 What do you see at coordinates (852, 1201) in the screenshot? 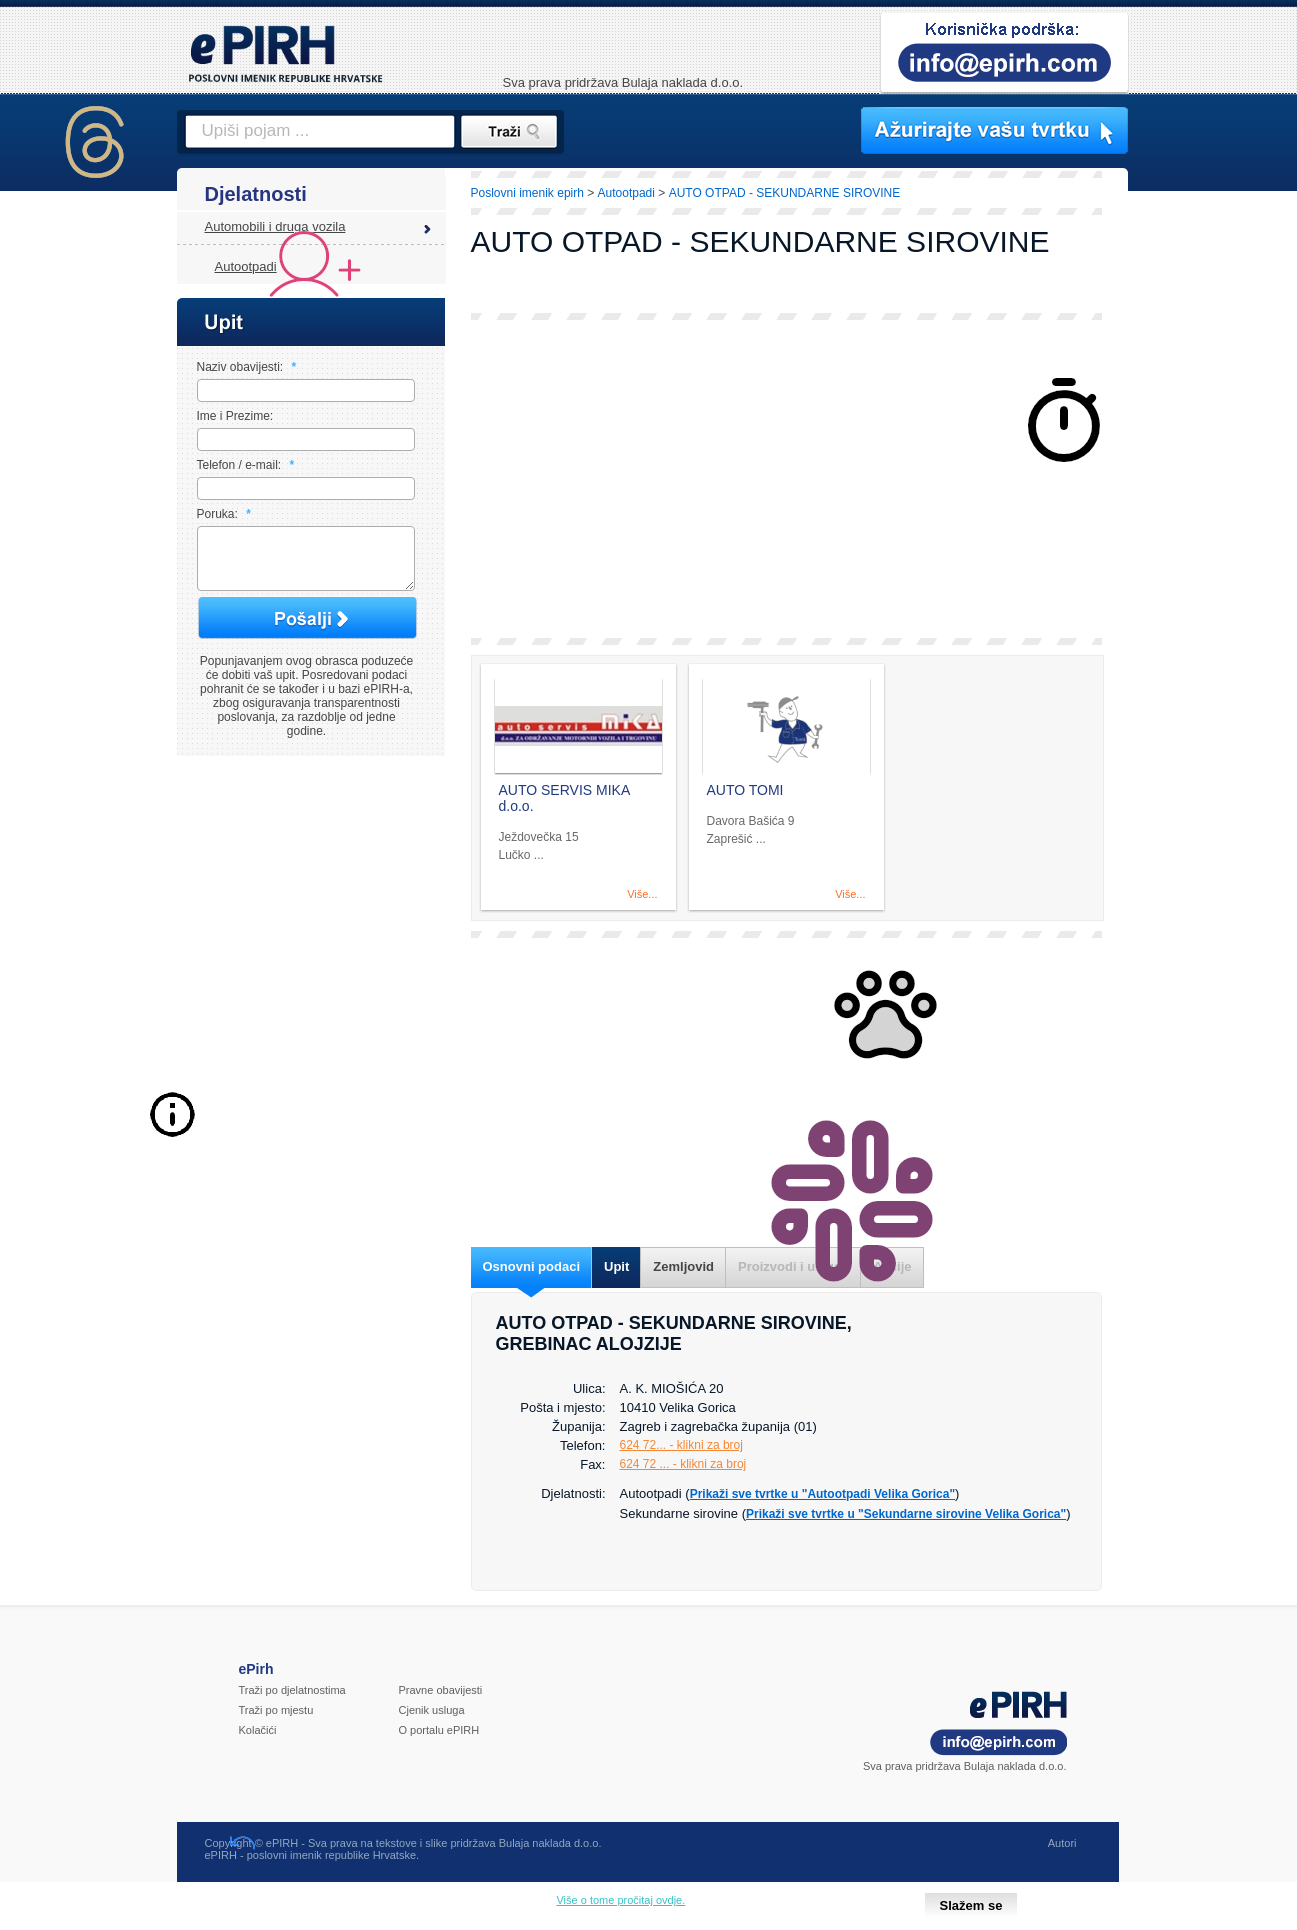
I see `open Slack messaging app` at bounding box center [852, 1201].